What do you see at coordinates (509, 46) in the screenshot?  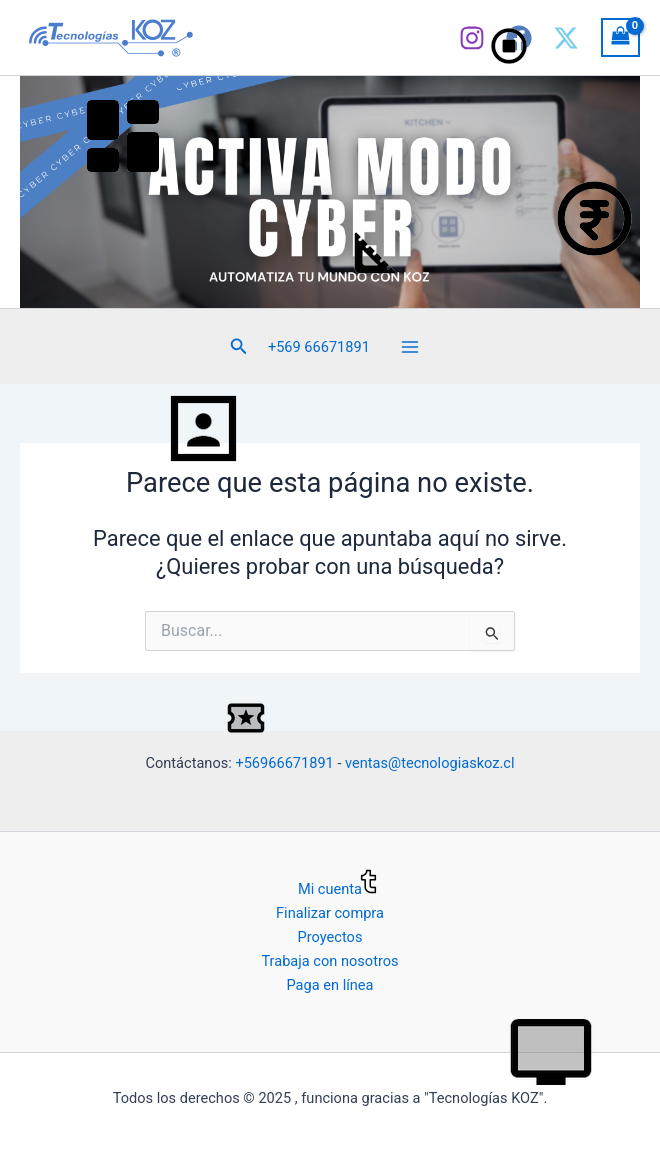 I see `stop media playback` at bounding box center [509, 46].